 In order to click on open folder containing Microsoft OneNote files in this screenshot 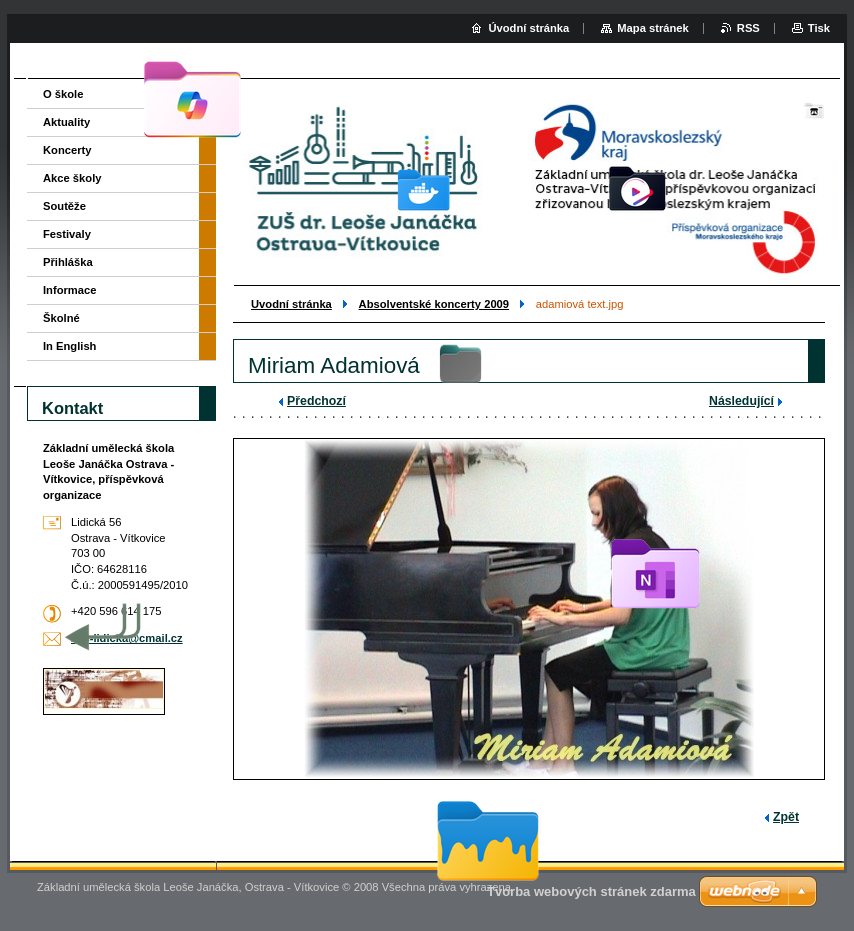, I will do `click(655, 576)`.